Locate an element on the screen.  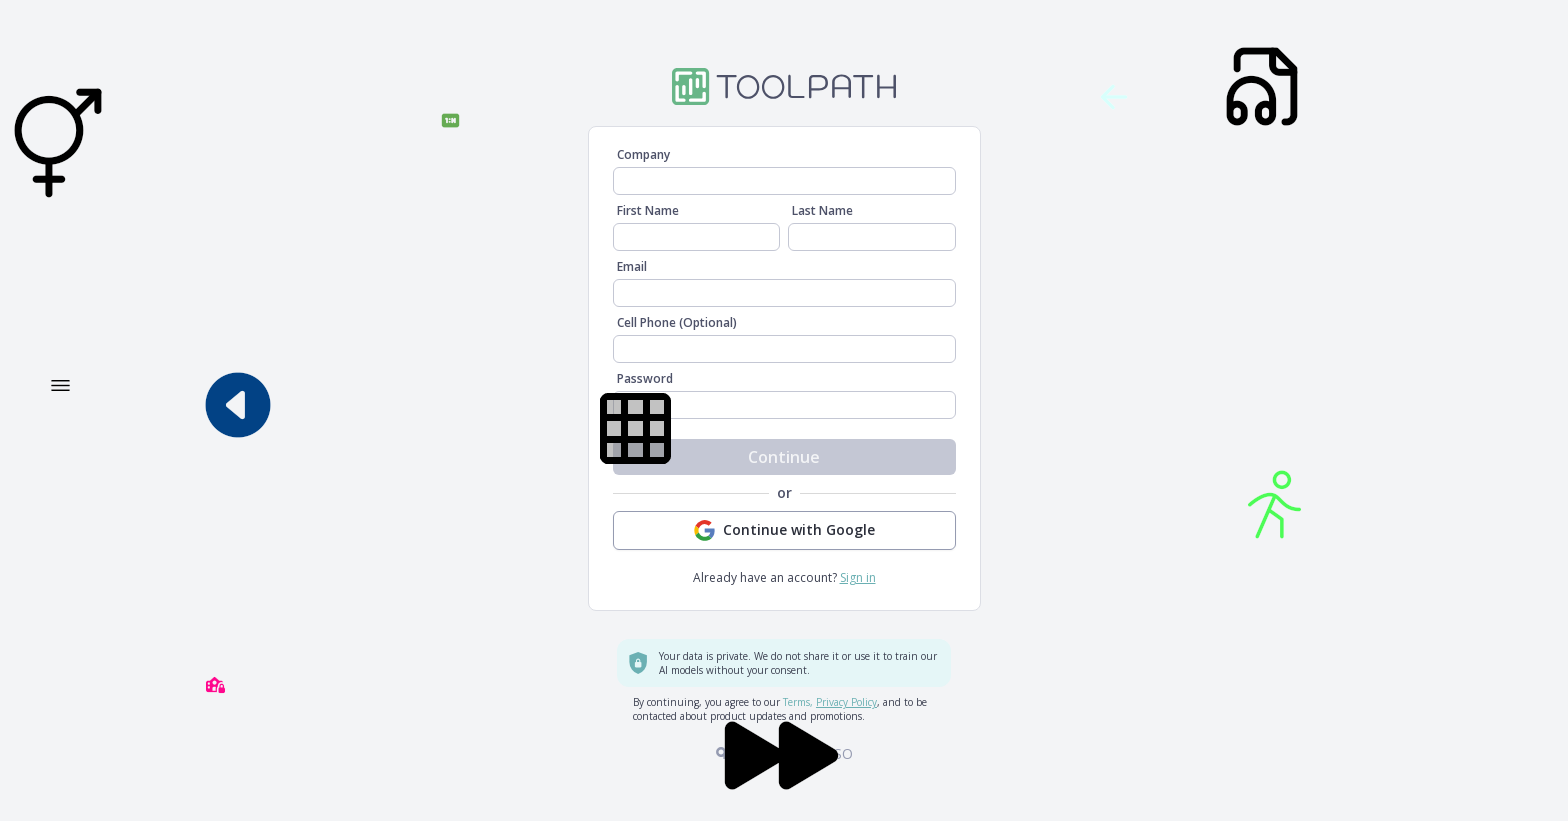
indicates a one-to-many database relationship is located at coordinates (450, 120).